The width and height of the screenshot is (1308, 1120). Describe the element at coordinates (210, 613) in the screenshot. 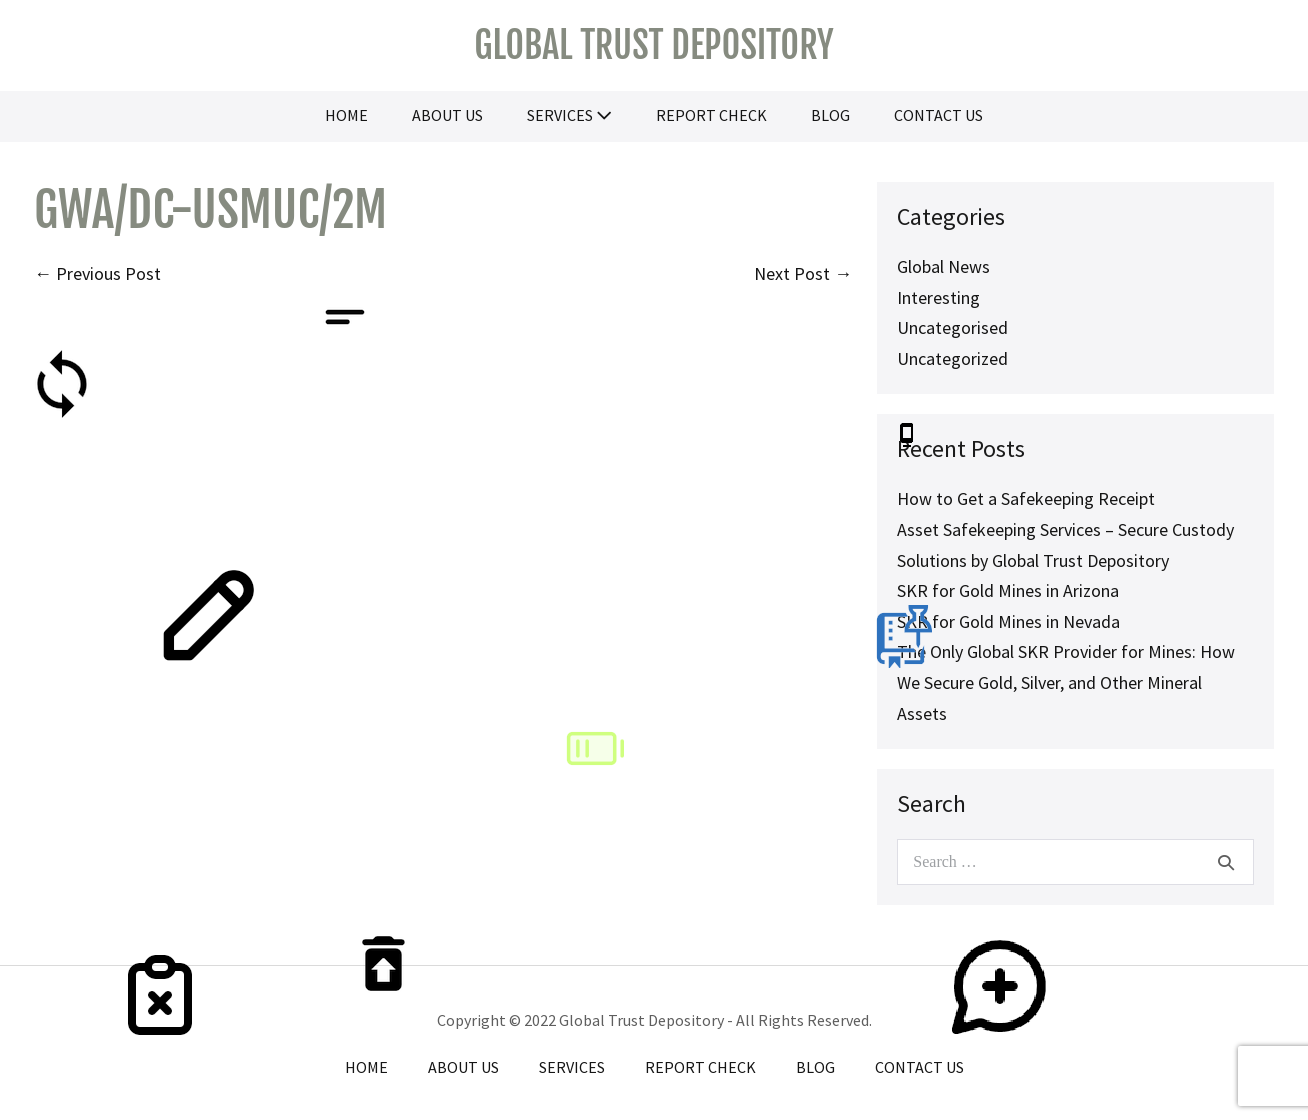

I see `edit content or text` at that location.